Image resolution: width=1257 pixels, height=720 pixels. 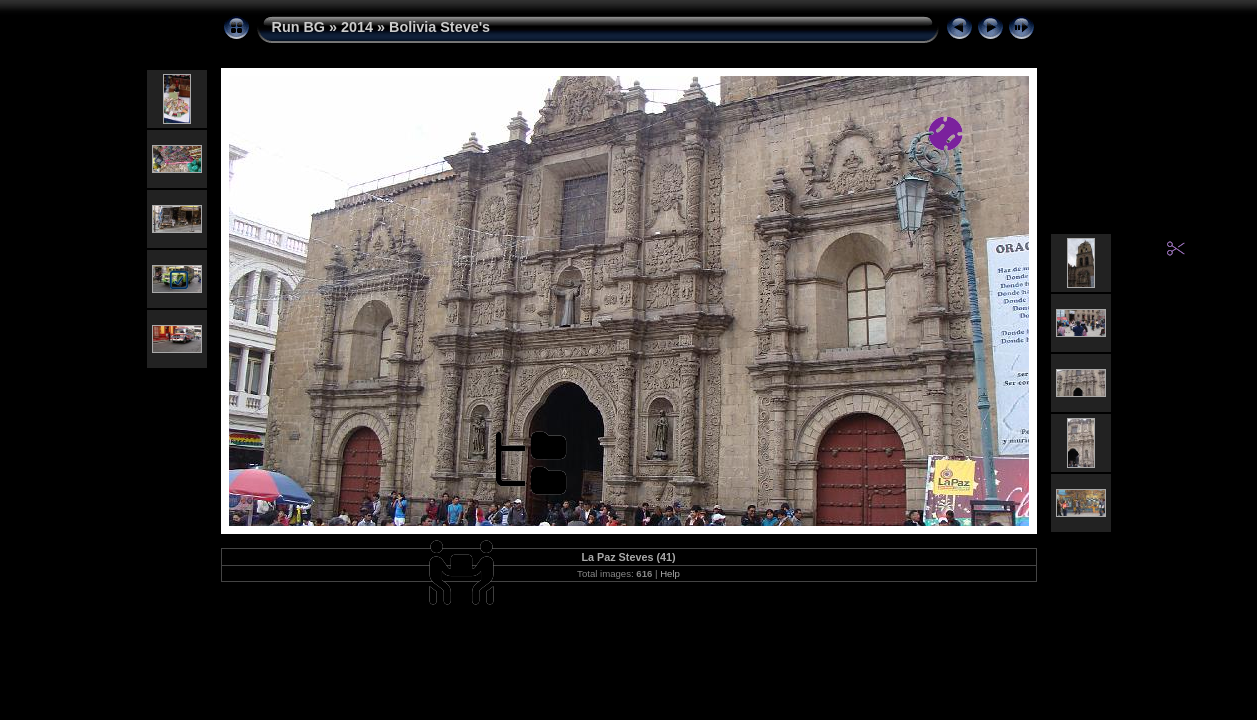 I want to click on moving or delivery service, so click(x=461, y=572).